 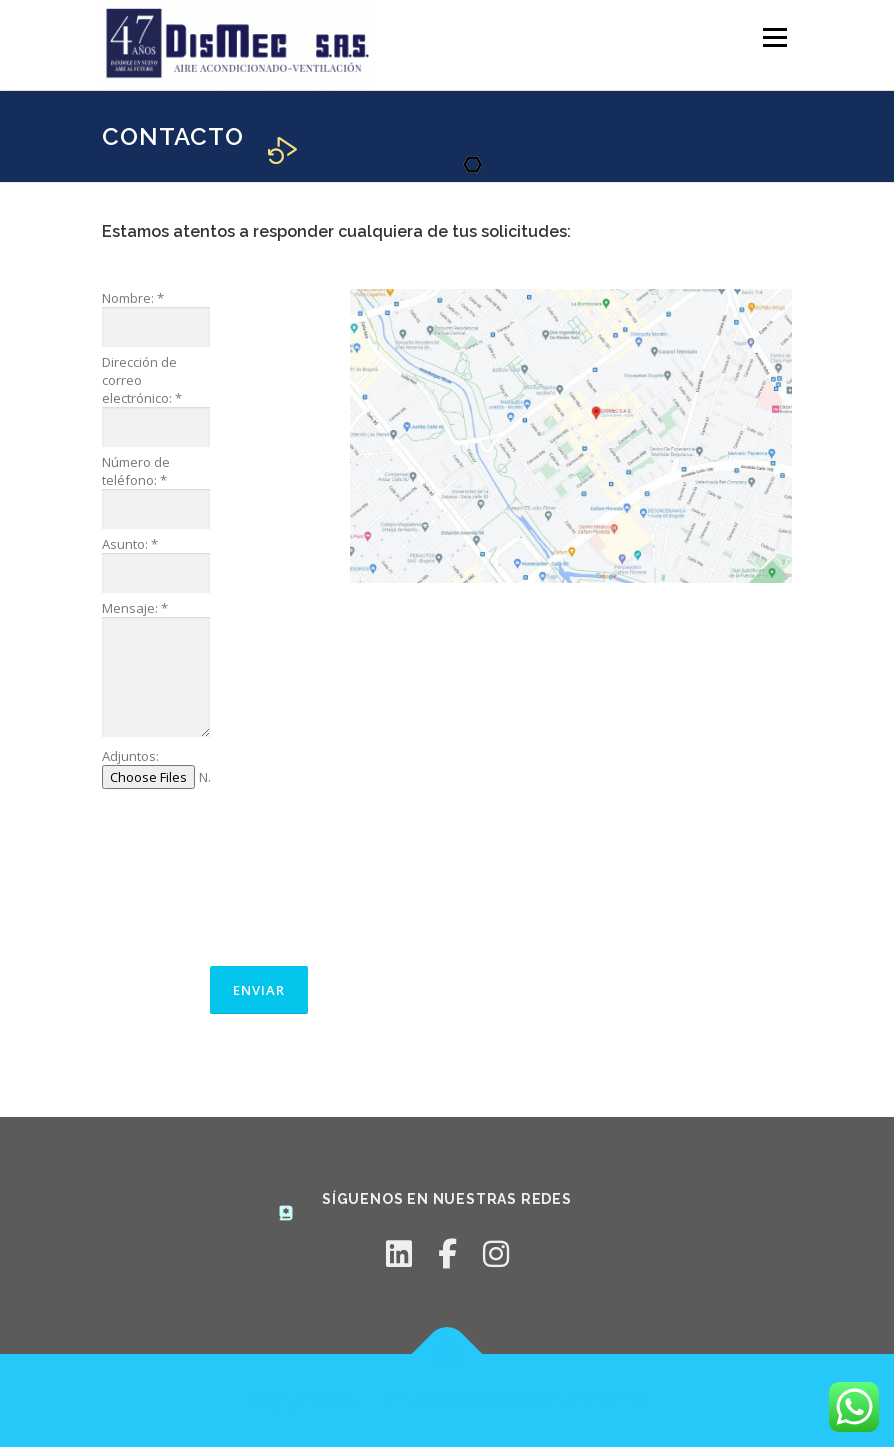 I want to click on access Jewish religious texts or scriptures, so click(x=286, y=1213).